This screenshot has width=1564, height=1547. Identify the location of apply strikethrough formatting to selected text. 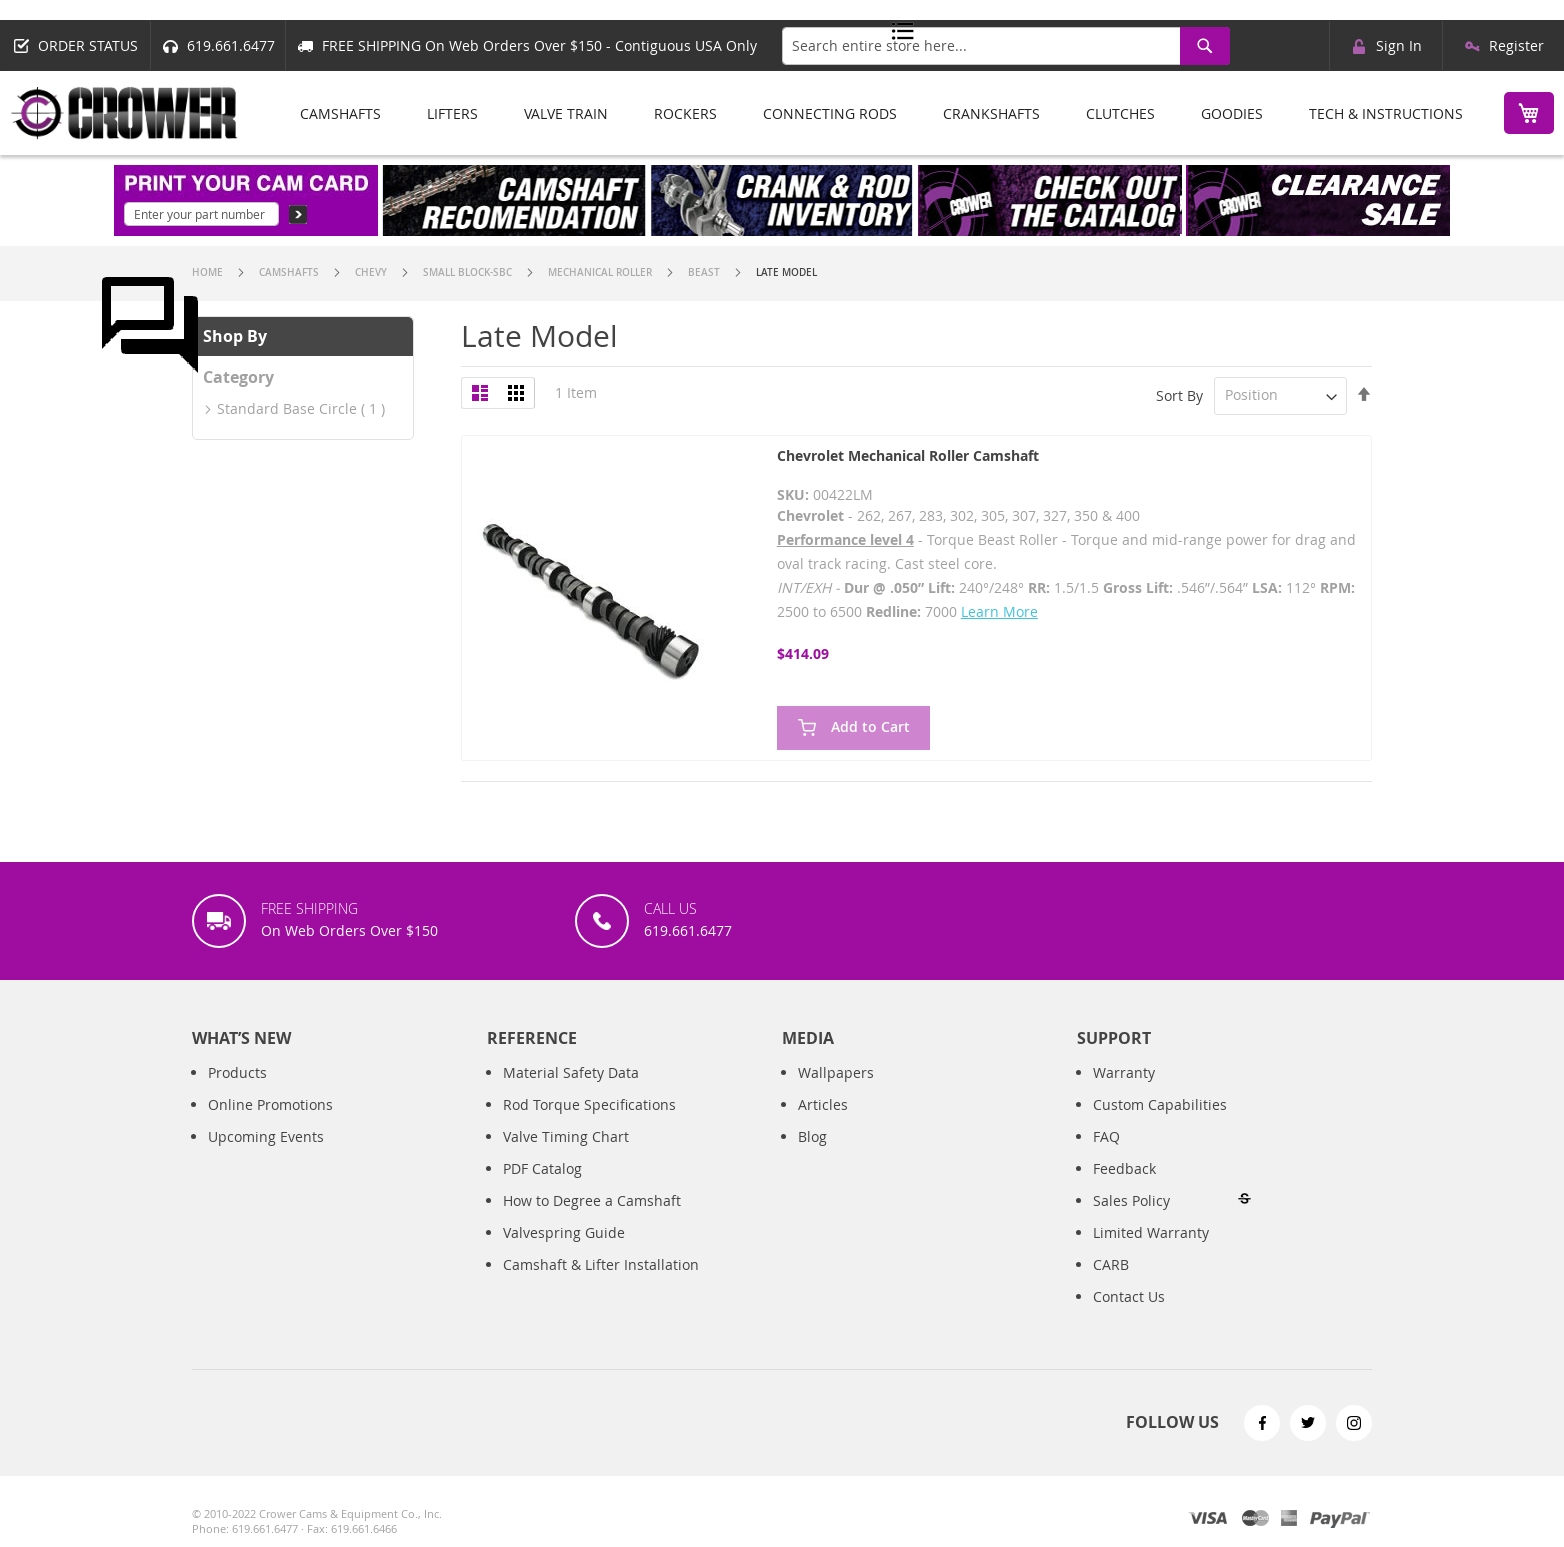
(1244, 1199).